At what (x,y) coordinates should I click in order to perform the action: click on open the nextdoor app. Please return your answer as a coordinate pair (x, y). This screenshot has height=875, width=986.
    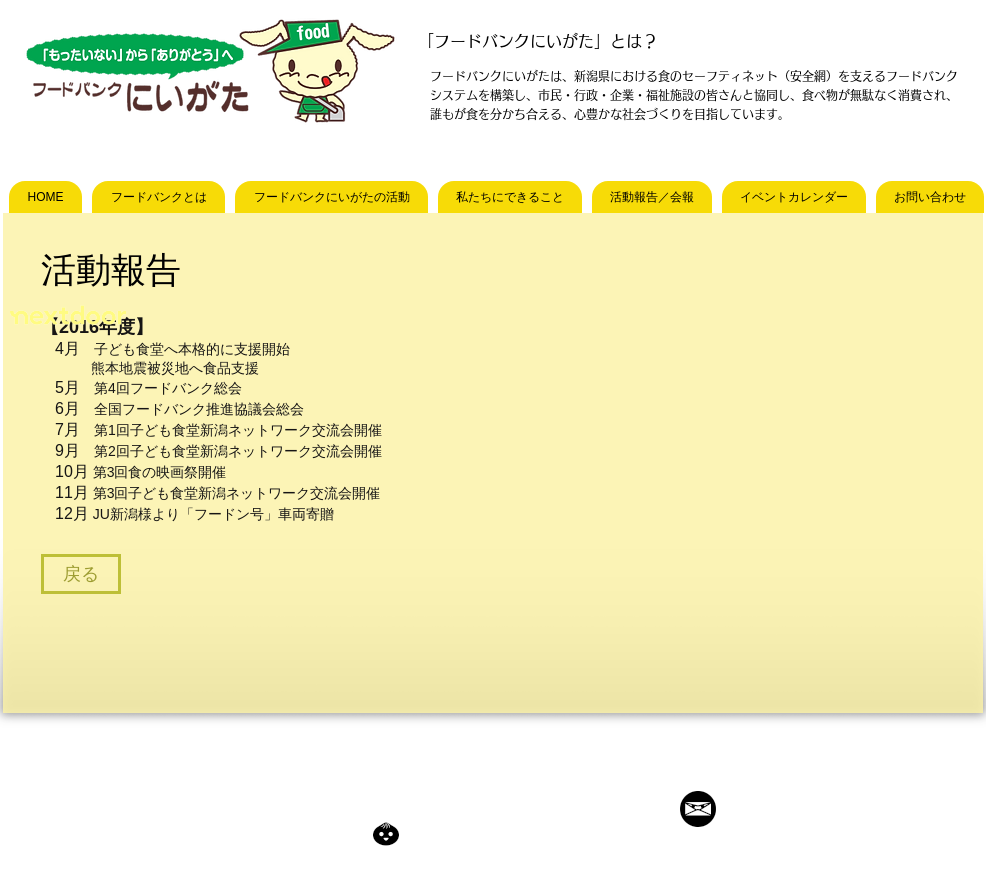
    Looking at the image, I should click on (68, 315).